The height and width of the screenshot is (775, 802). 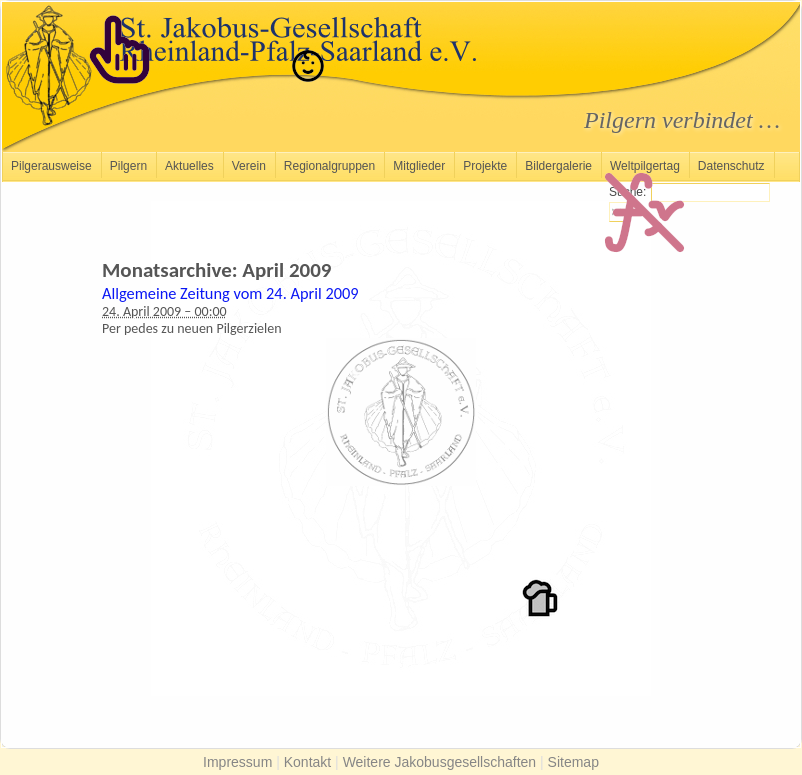 What do you see at coordinates (119, 49) in the screenshot?
I see `tap or click to select` at bounding box center [119, 49].